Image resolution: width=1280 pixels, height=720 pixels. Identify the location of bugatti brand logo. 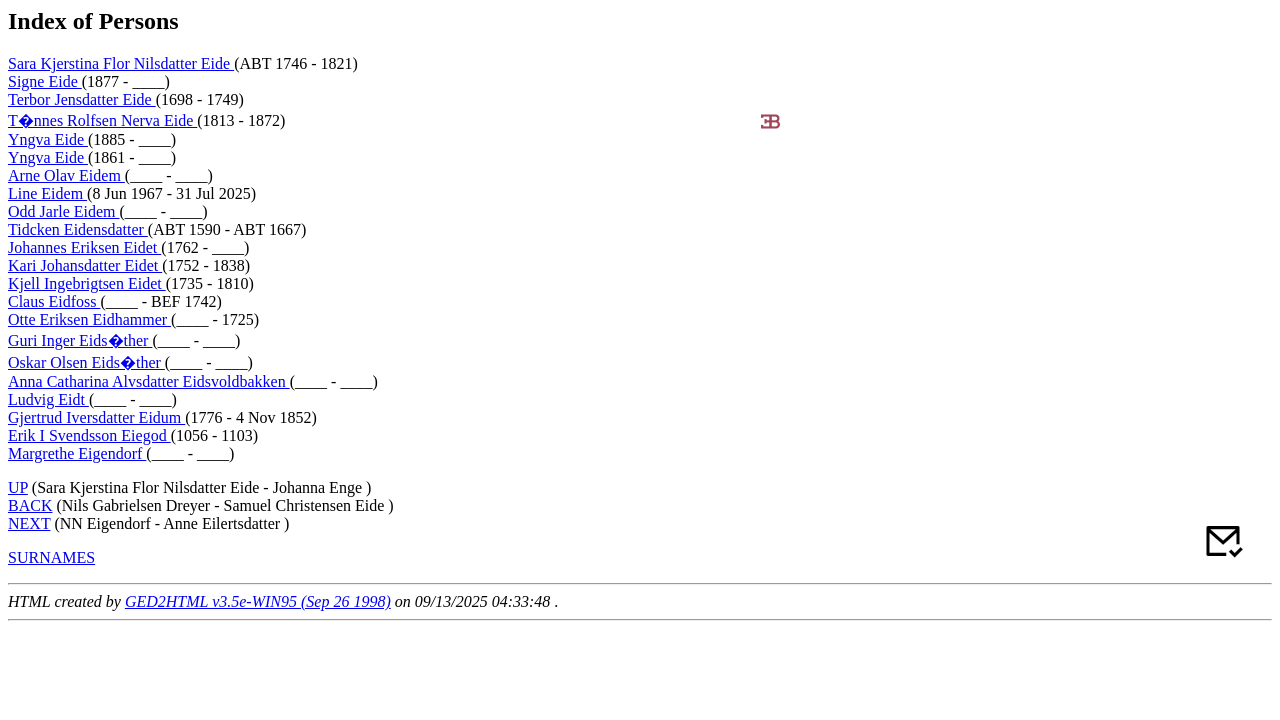
(770, 121).